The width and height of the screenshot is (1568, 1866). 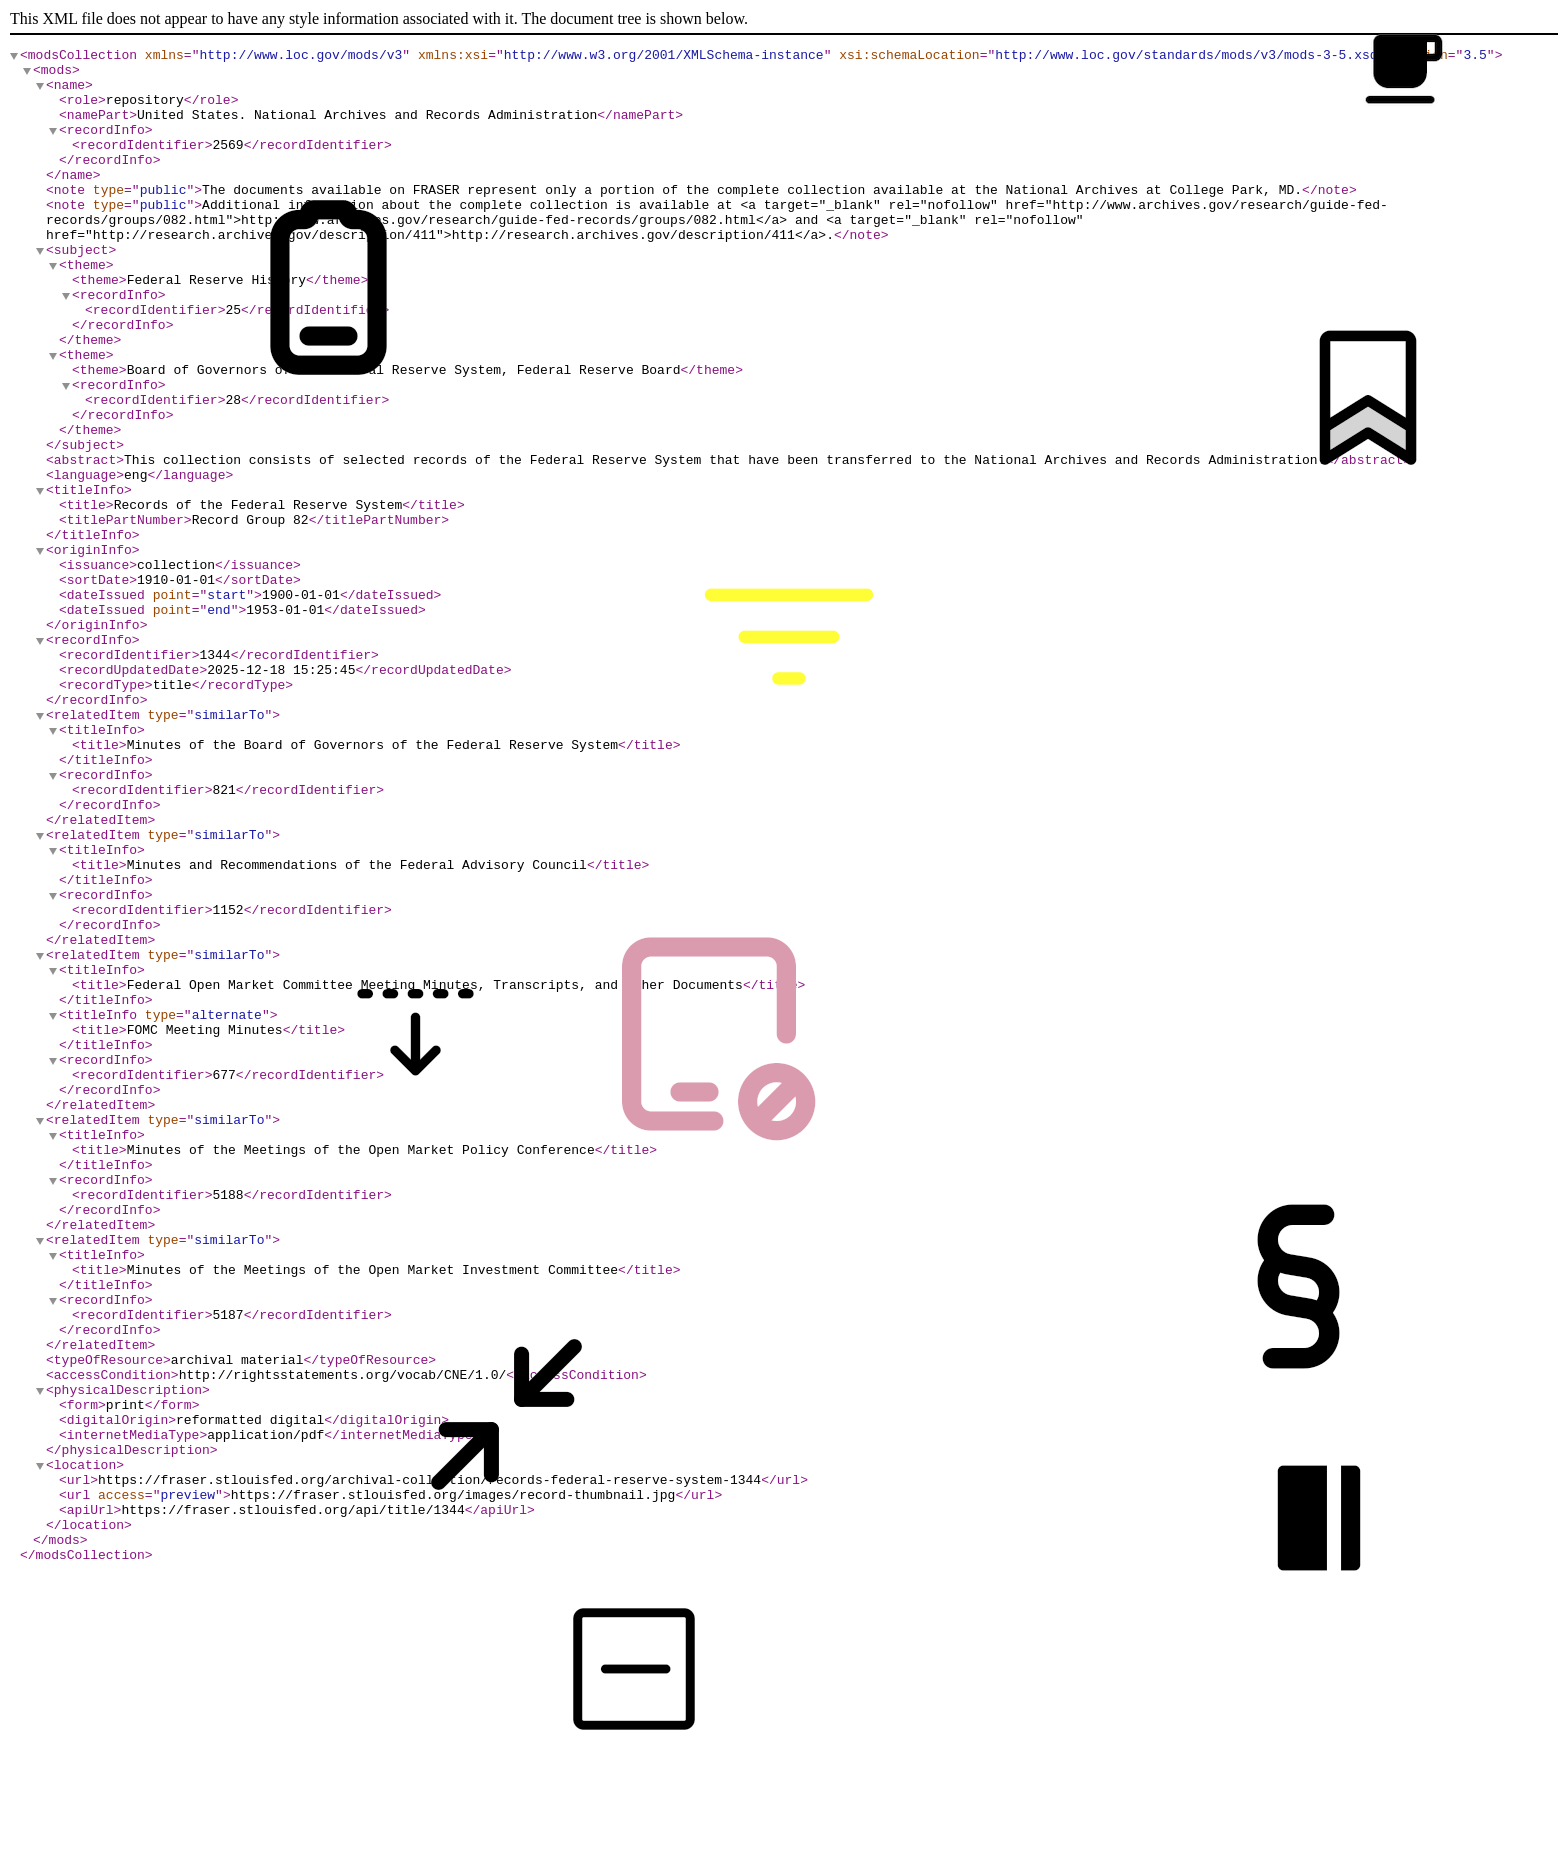 What do you see at coordinates (709, 1034) in the screenshot?
I see `cancel iPad connection or pairing` at bounding box center [709, 1034].